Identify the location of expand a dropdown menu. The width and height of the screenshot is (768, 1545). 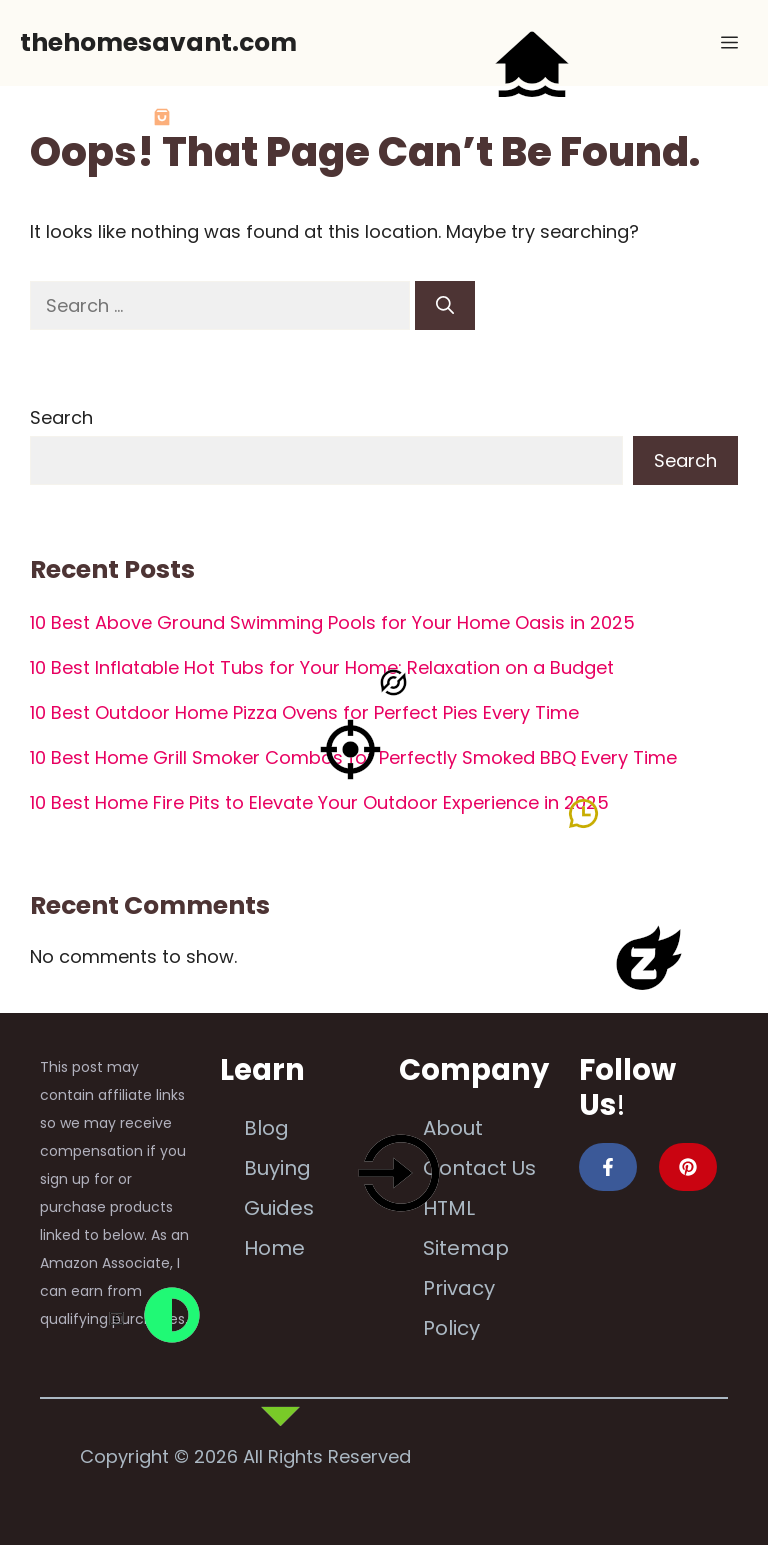
(280, 1416).